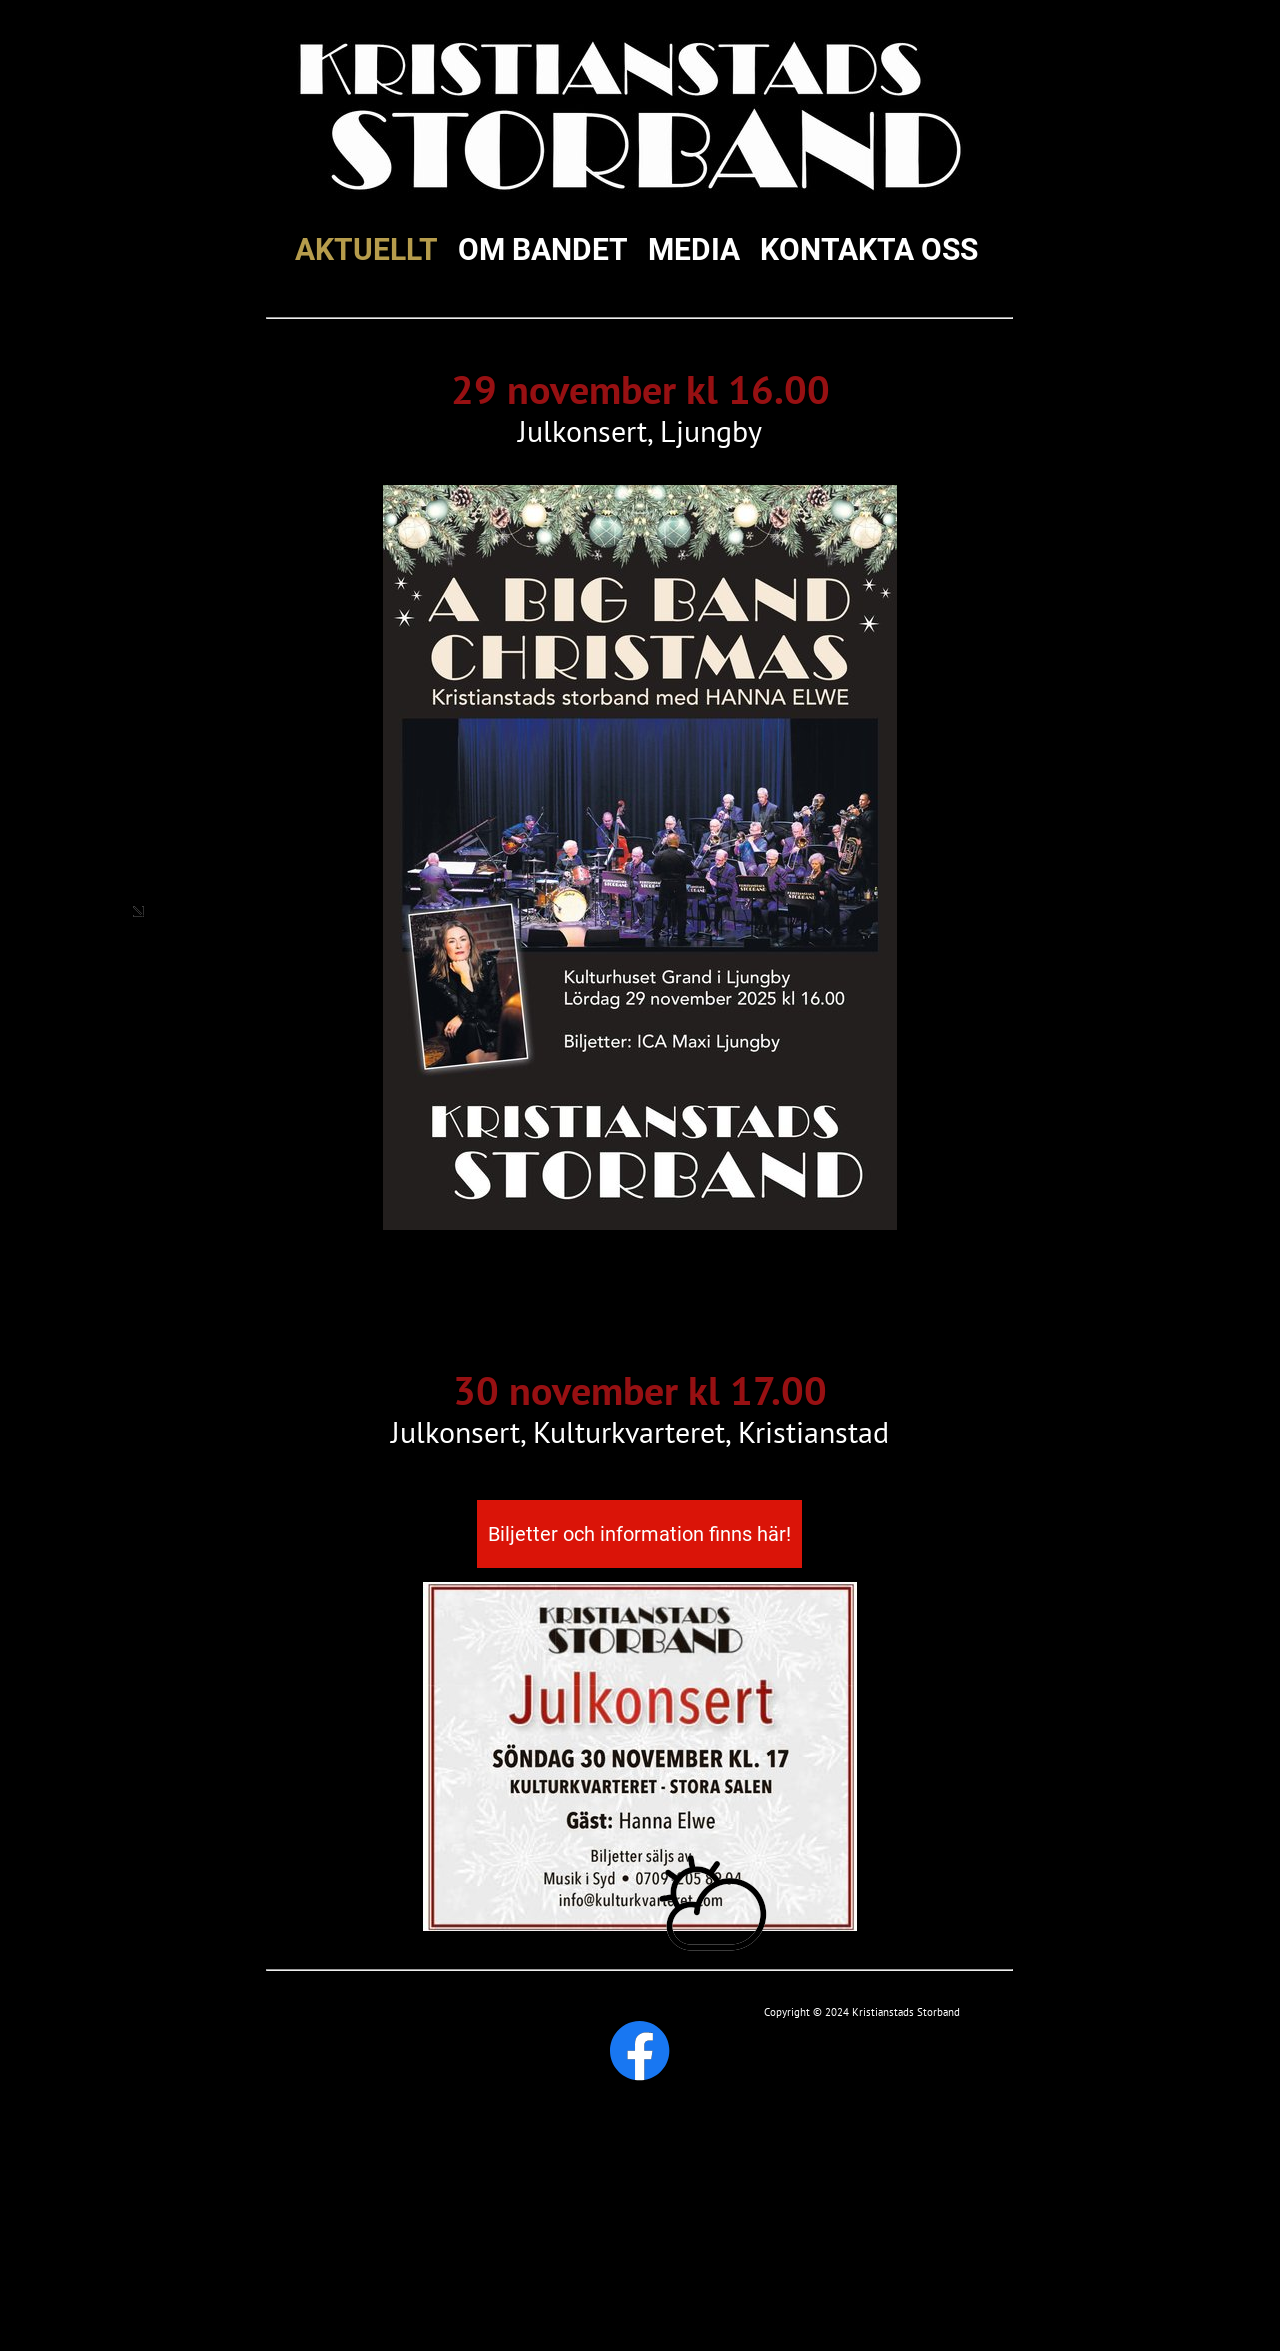 The width and height of the screenshot is (1280, 2351). Describe the element at coordinates (138, 911) in the screenshot. I see `navigate to the next item diagonally` at that location.